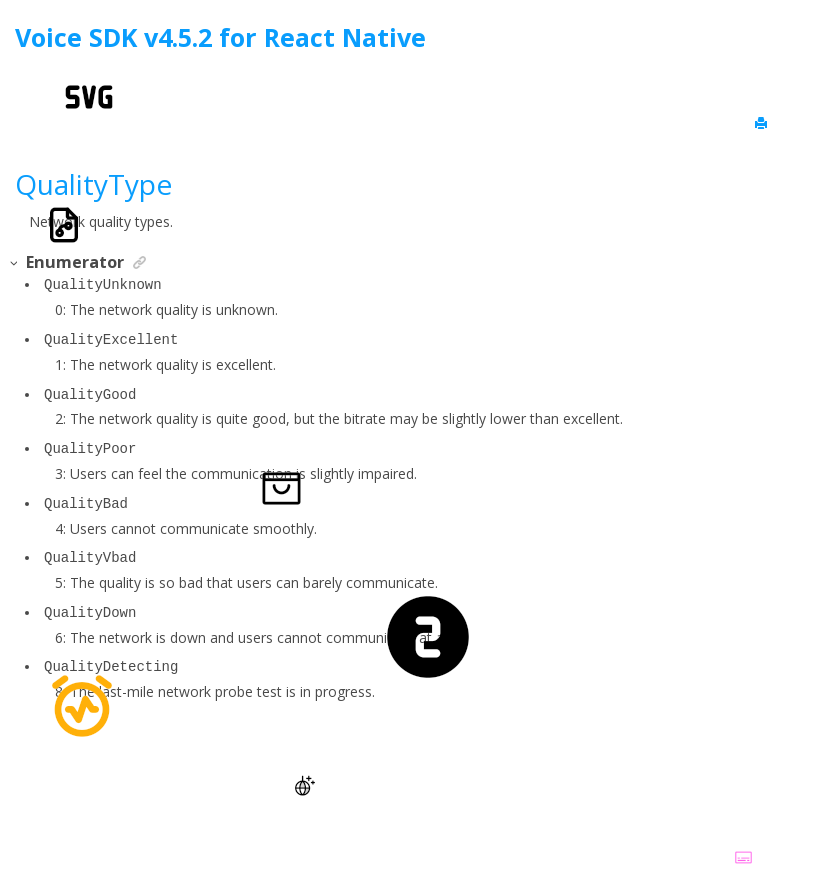 This screenshot has height=876, width=815. I want to click on access party or event mode, so click(304, 786).